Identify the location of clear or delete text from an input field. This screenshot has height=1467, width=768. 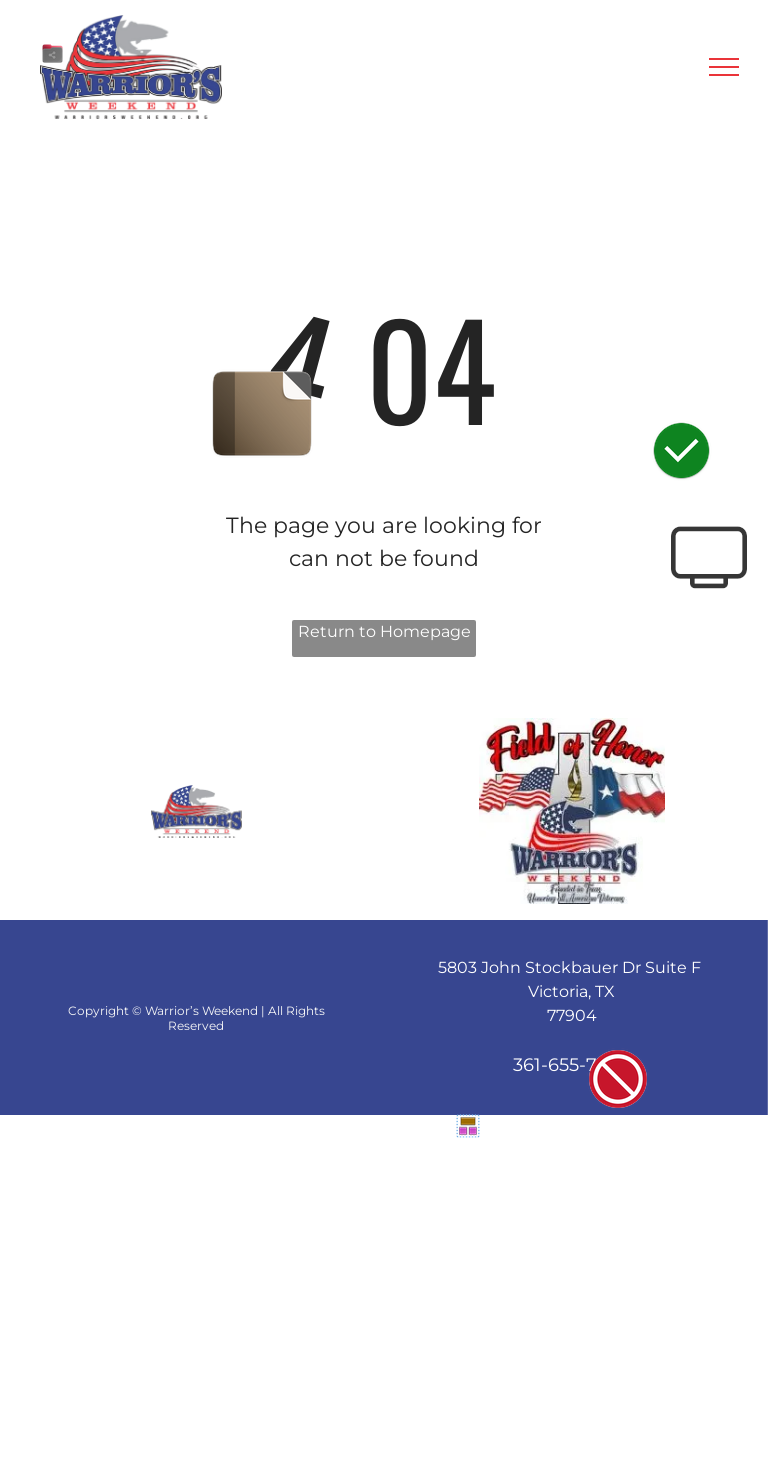
(618, 1079).